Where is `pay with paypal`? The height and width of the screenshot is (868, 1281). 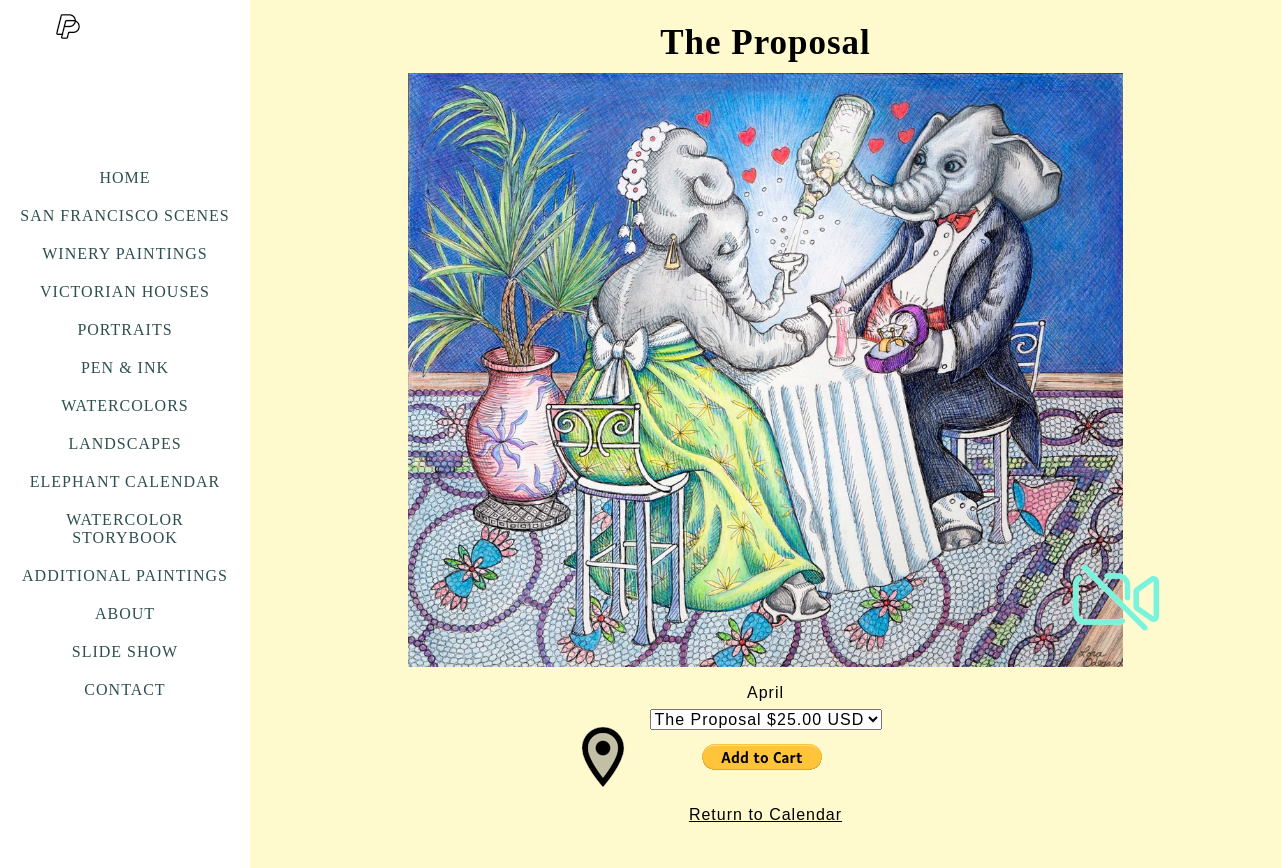 pay with paypal is located at coordinates (67, 26).